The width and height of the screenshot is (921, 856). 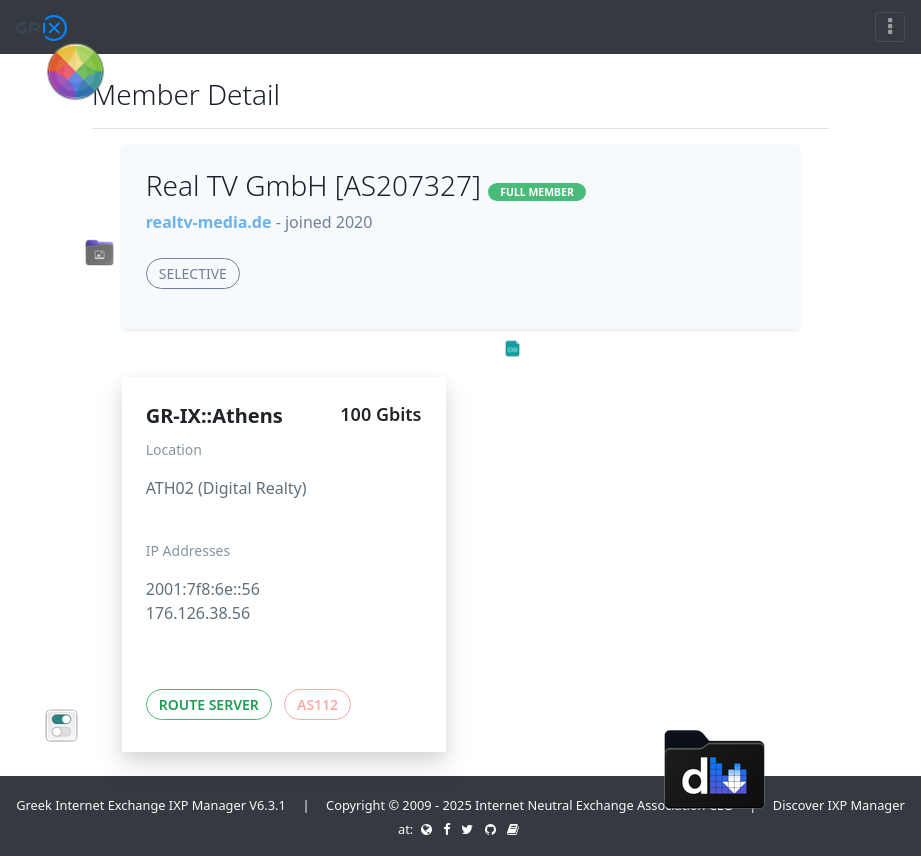 What do you see at coordinates (714, 772) in the screenshot?
I see `open deemix music downloads folder` at bounding box center [714, 772].